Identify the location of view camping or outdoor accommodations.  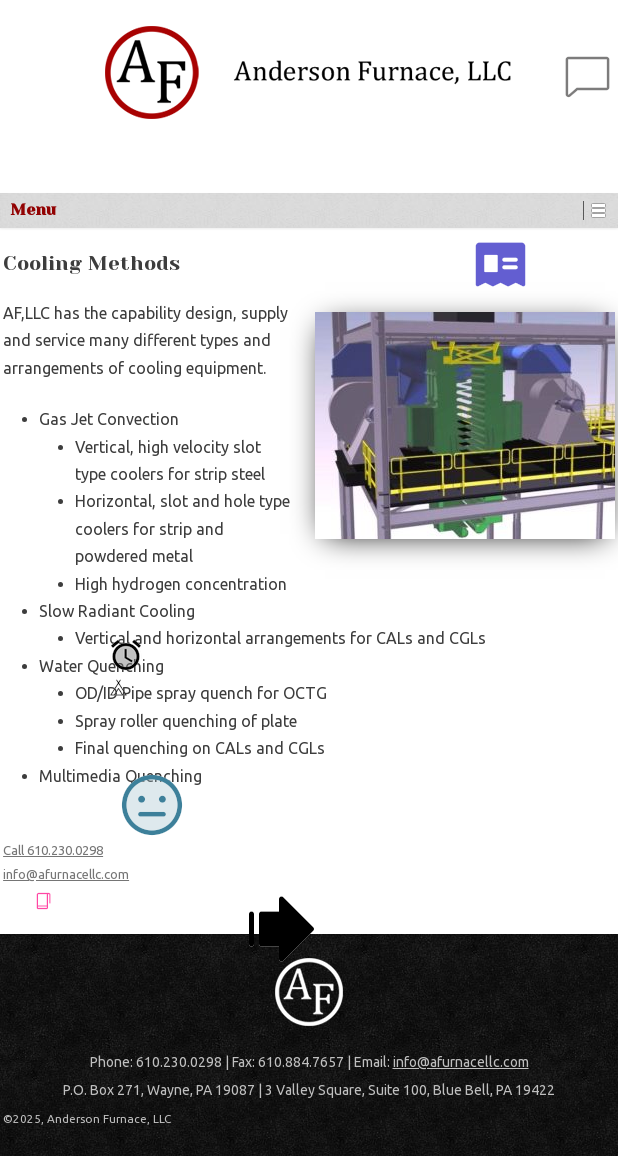
(118, 688).